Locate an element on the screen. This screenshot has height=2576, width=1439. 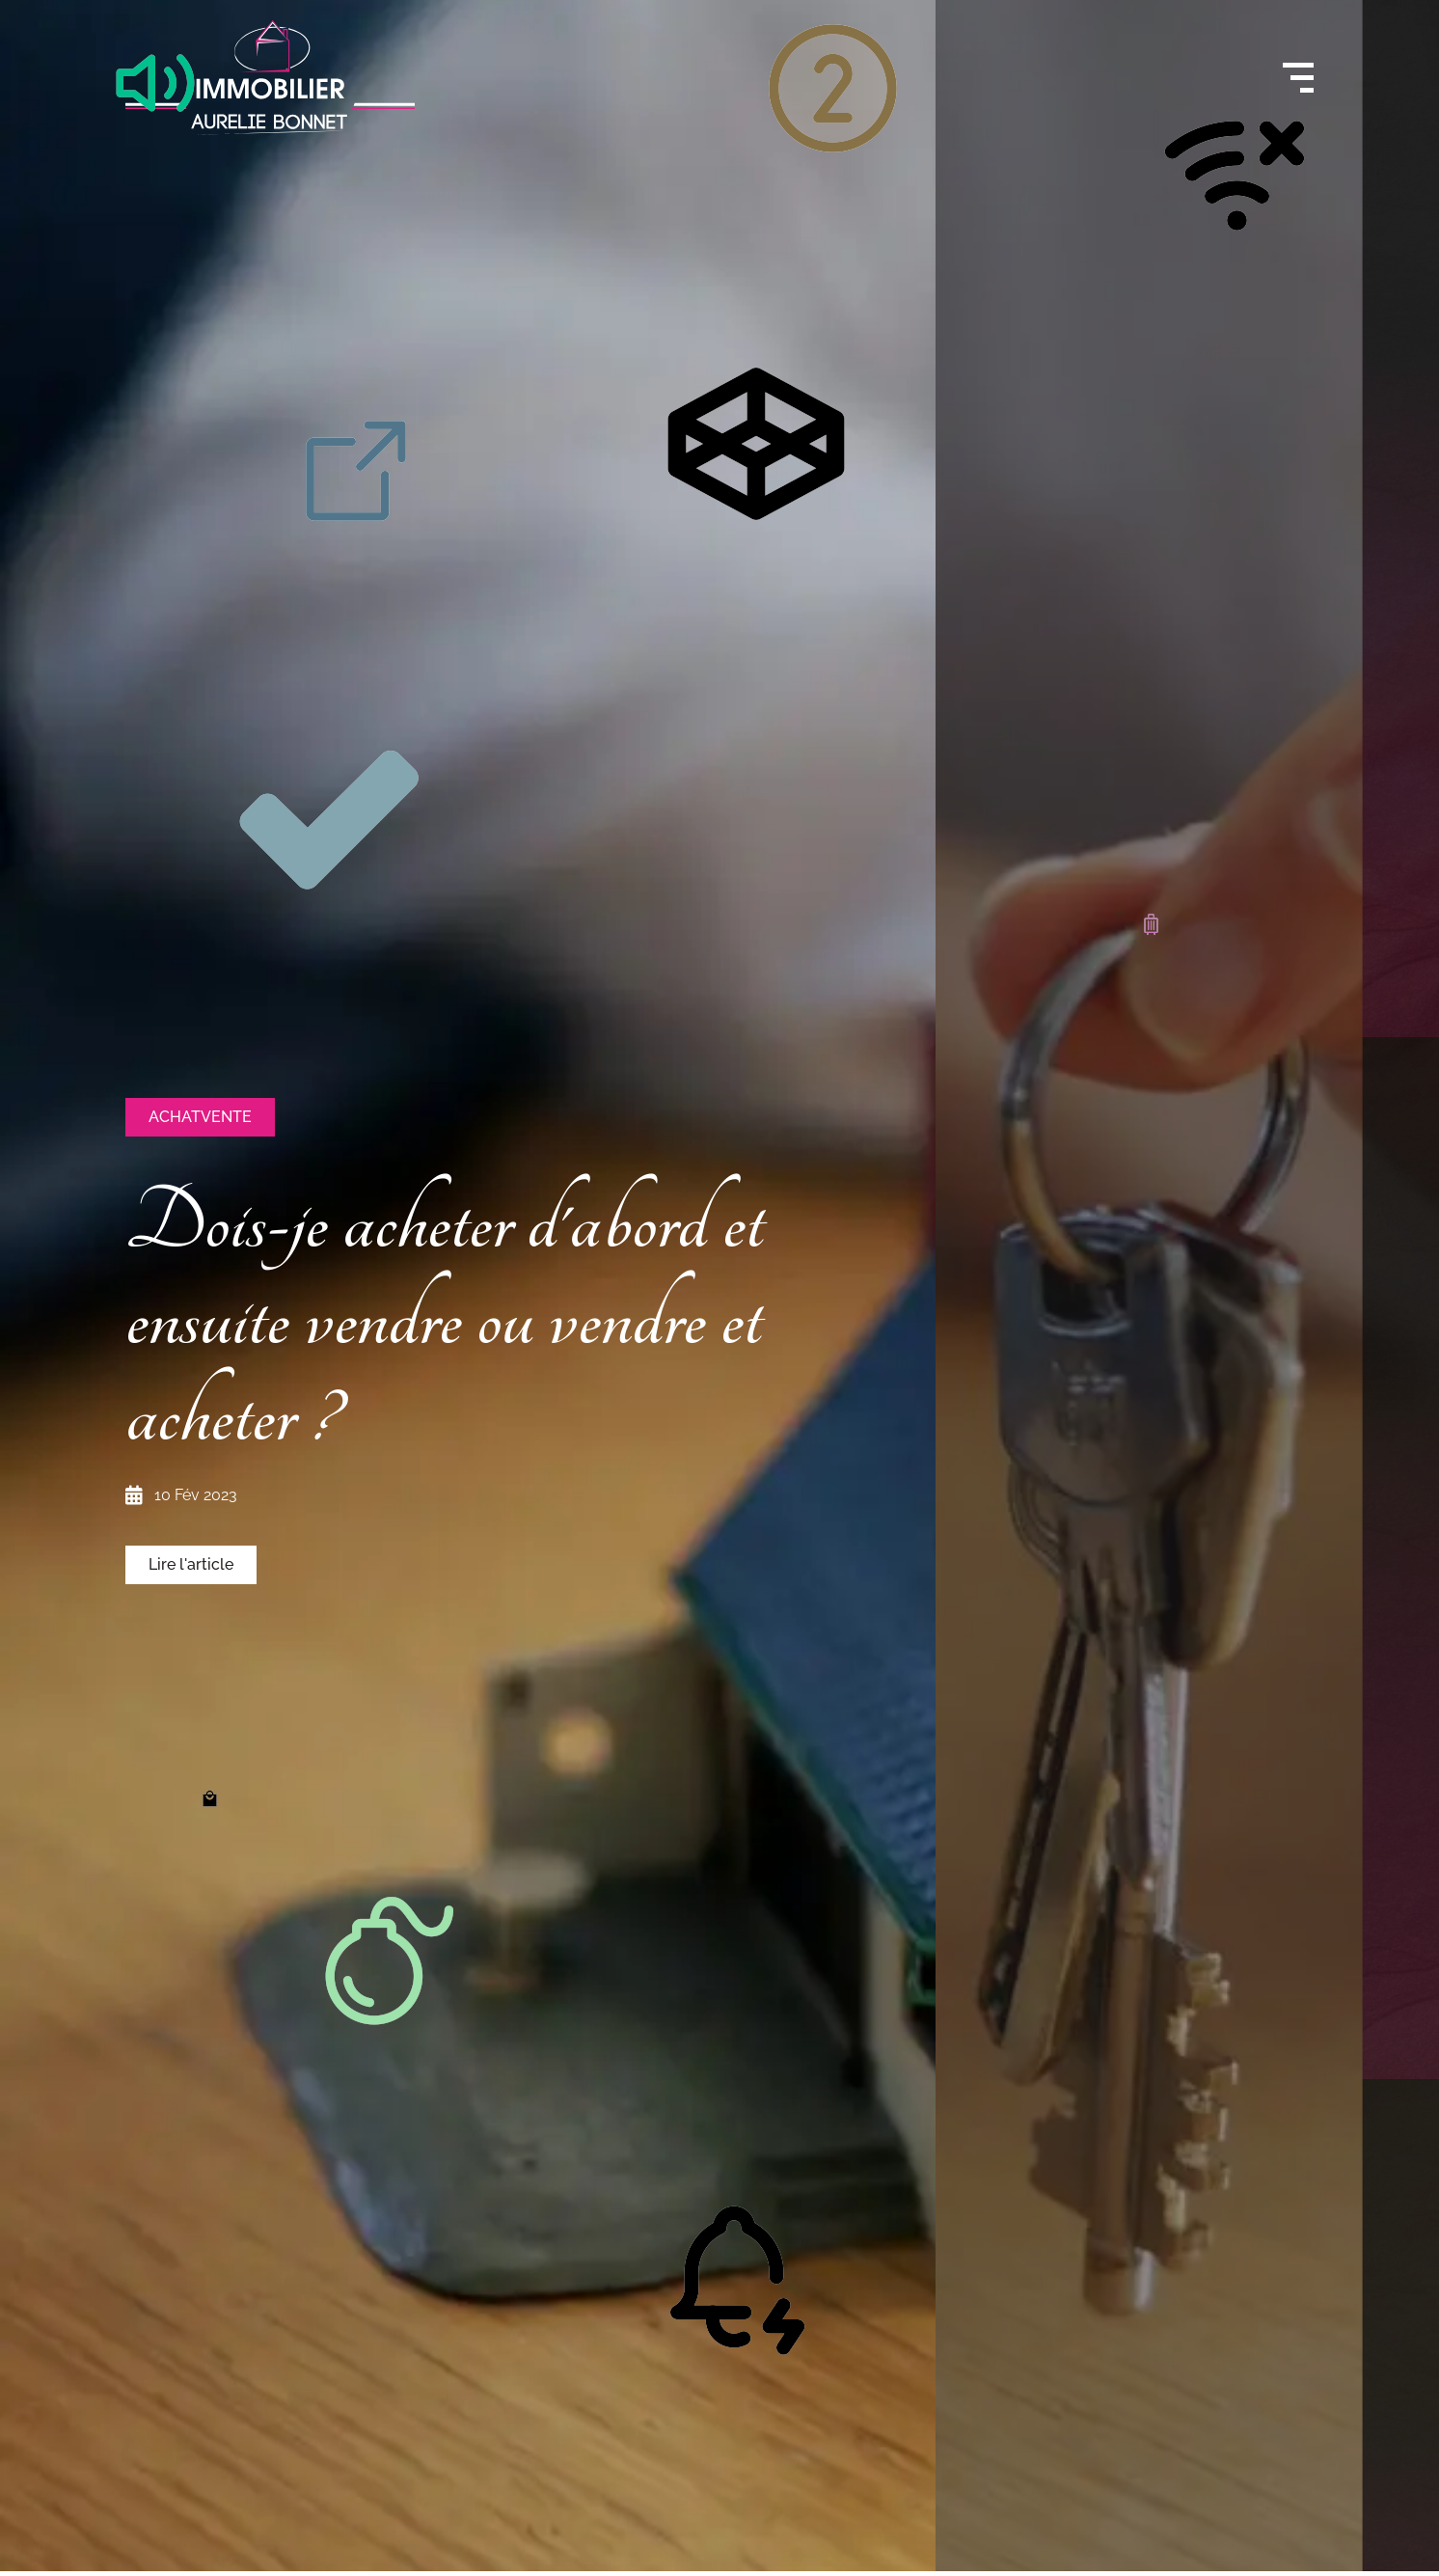
no wifi connection available is located at coordinates (1236, 173).